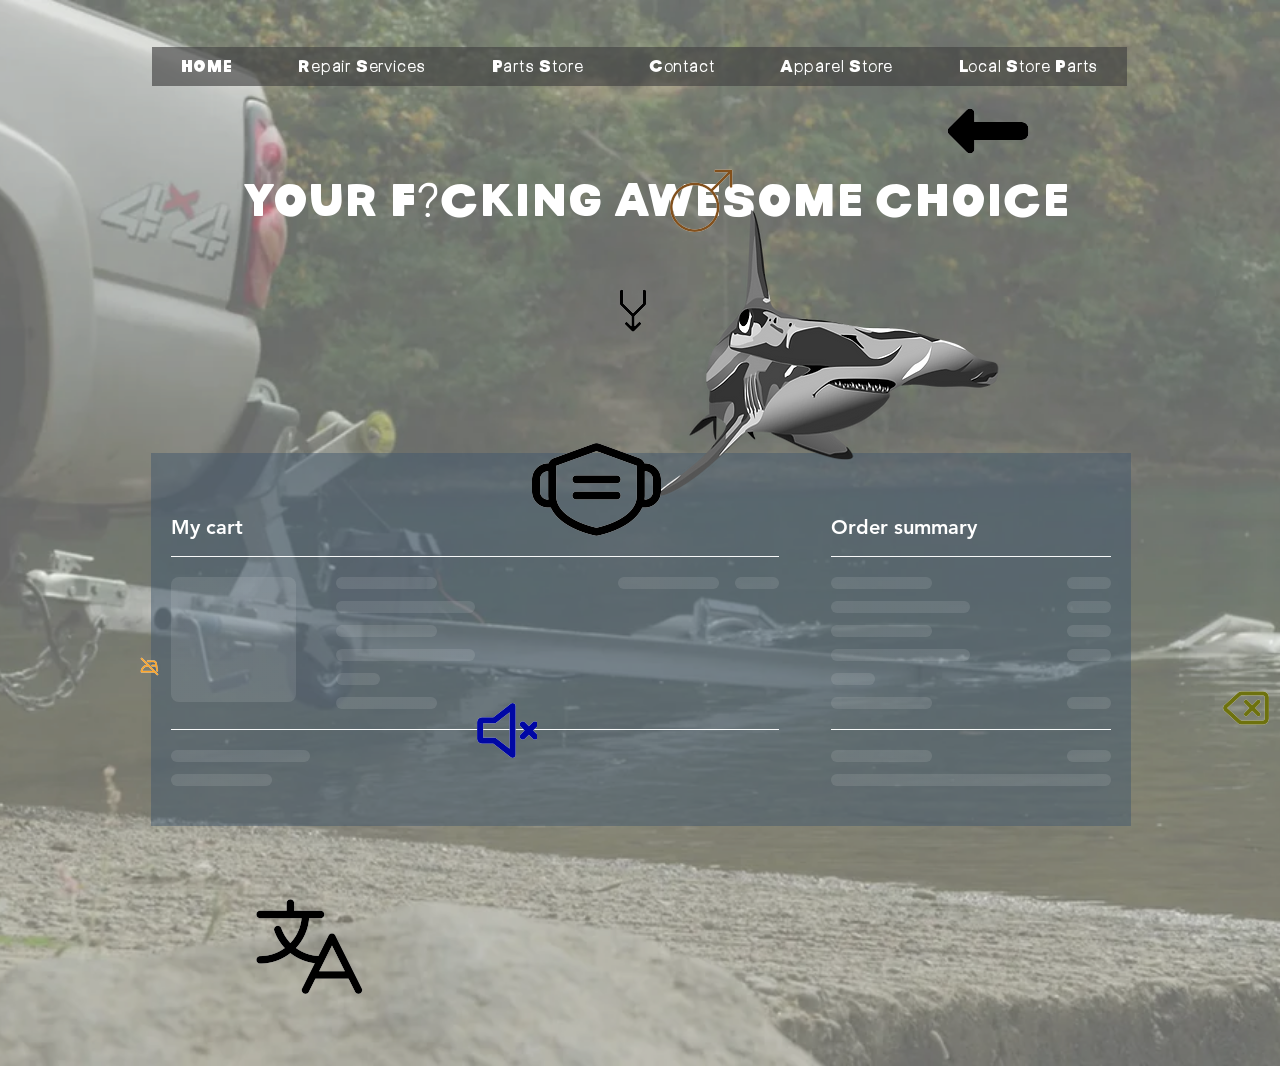  I want to click on do not iron this item, so click(149, 666).